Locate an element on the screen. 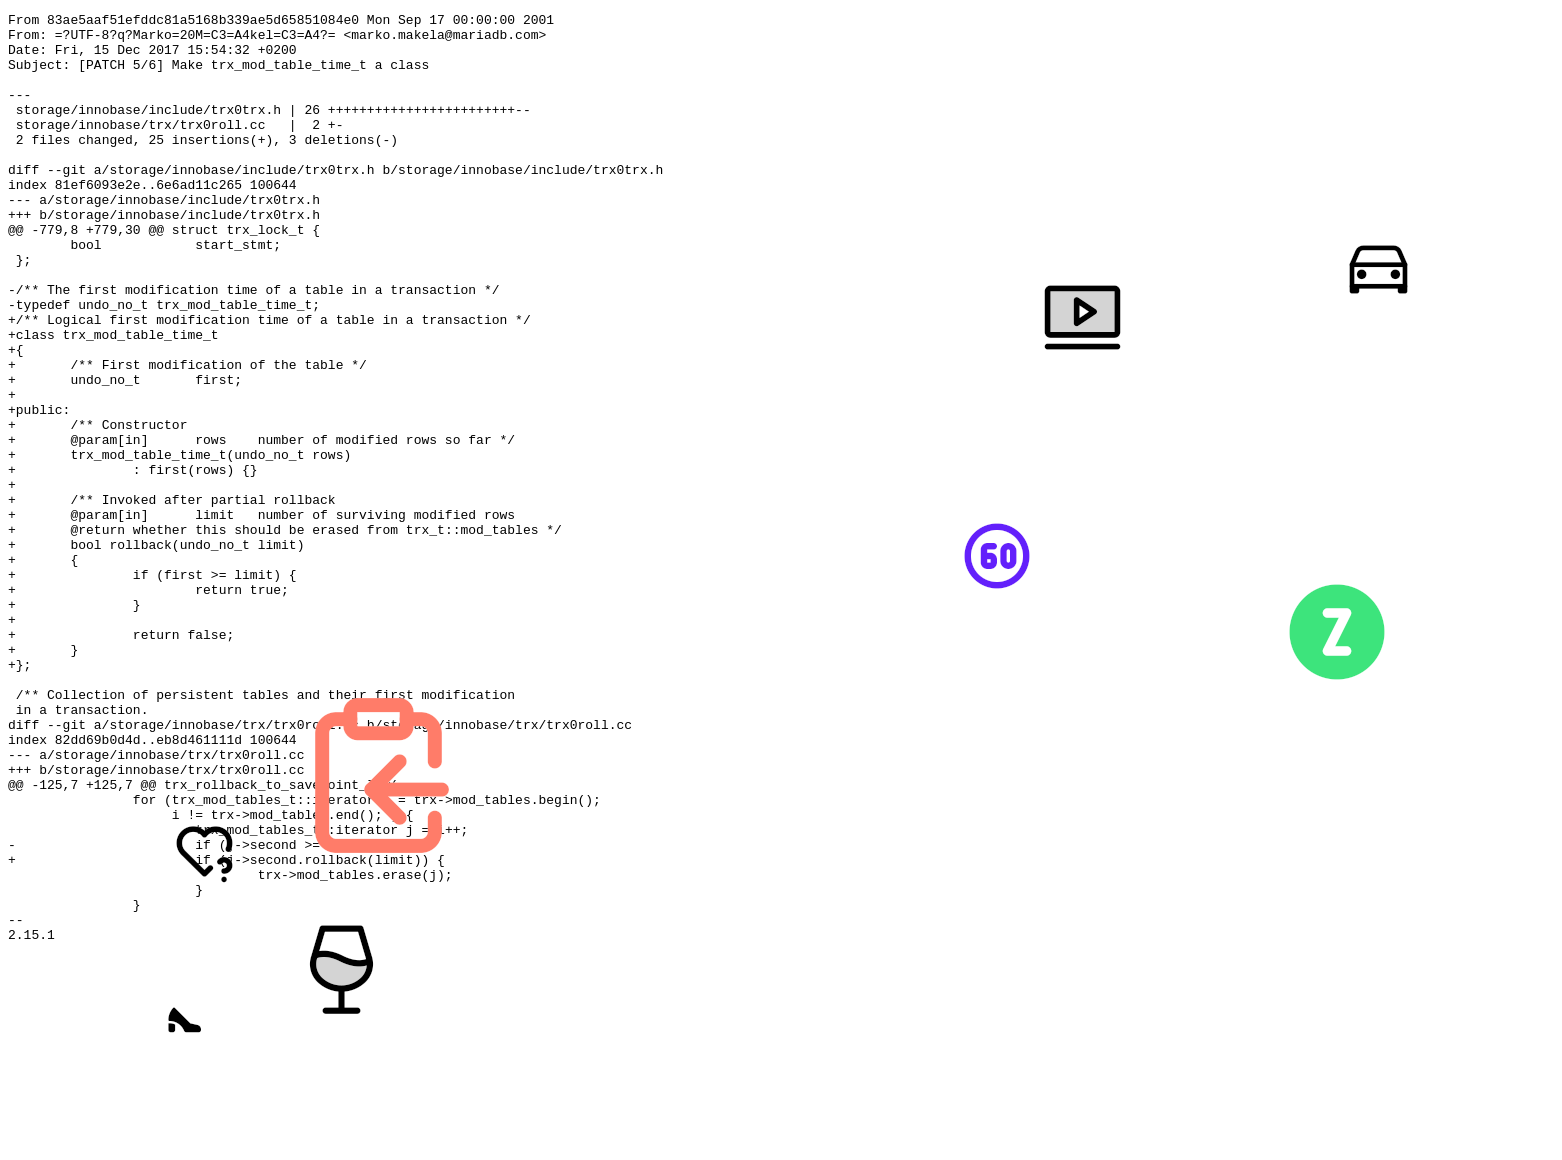  set a 60-second timer is located at coordinates (997, 556).